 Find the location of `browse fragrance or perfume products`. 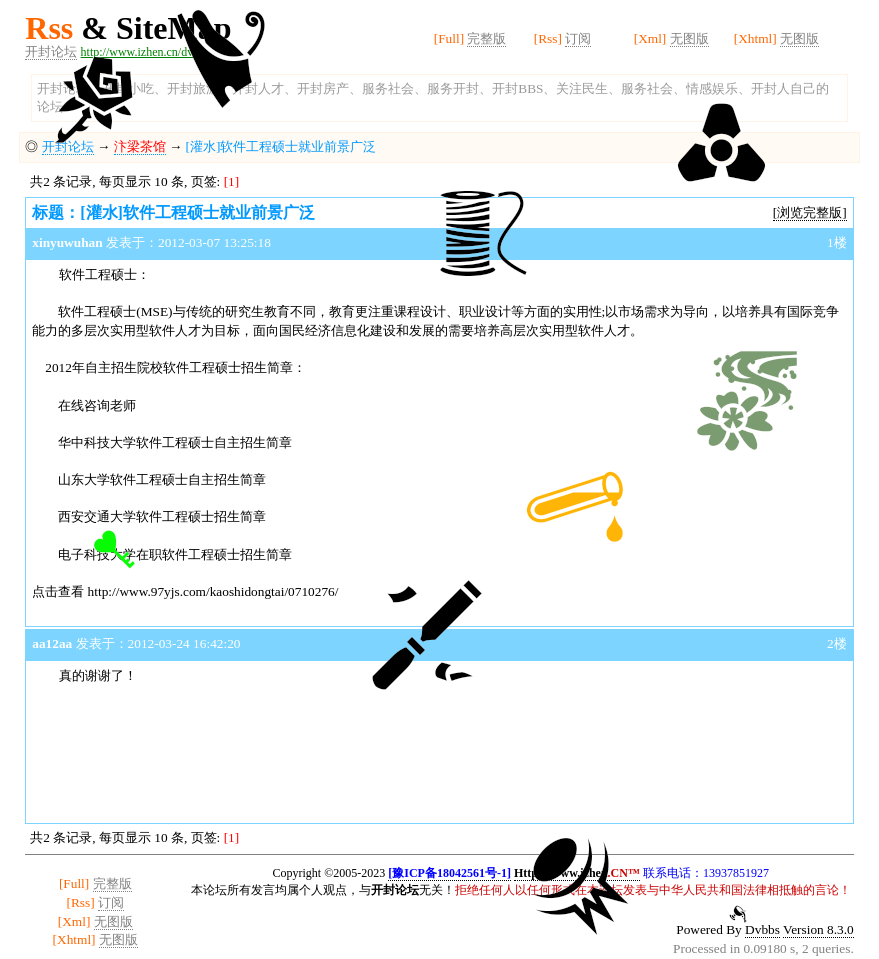

browse fragrance or perfume products is located at coordinates (747, 401).